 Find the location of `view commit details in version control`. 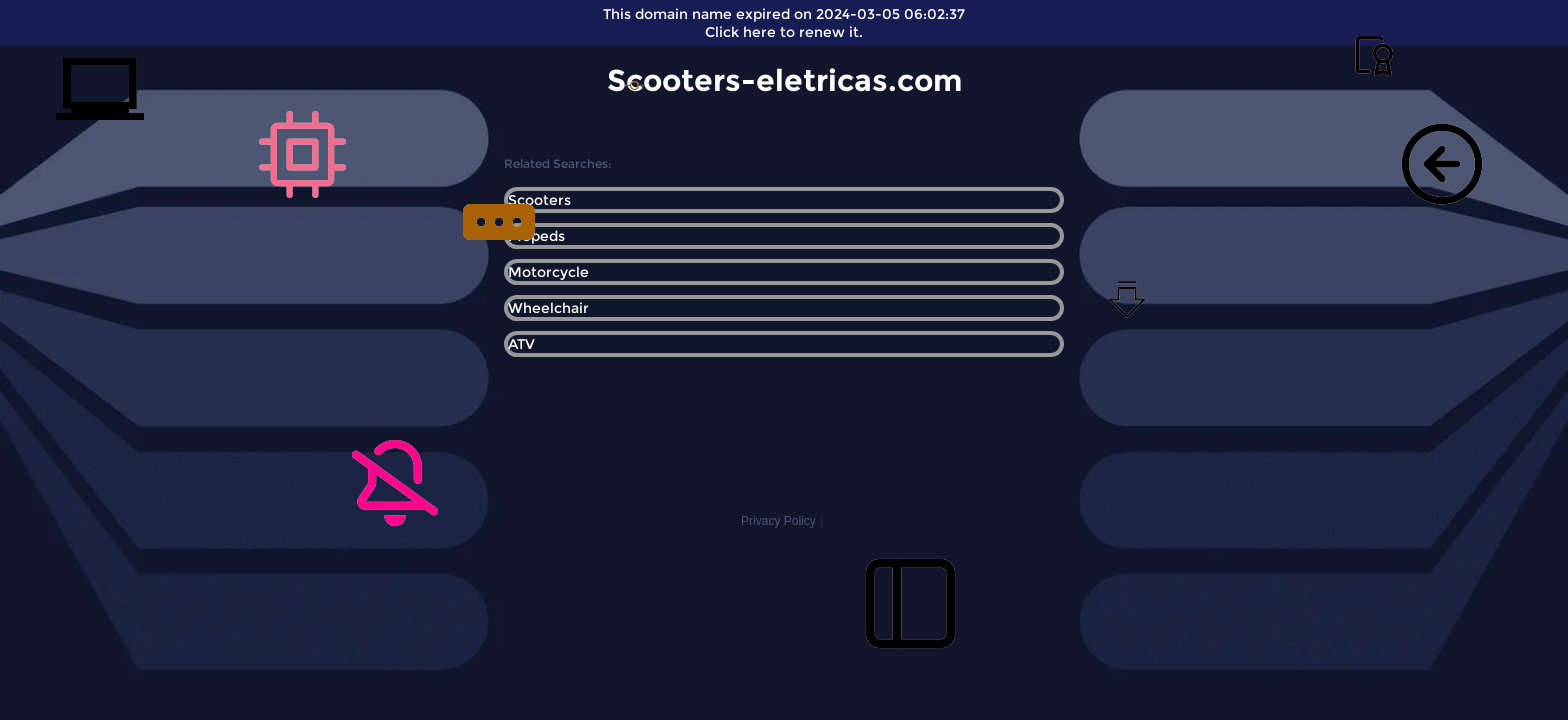

view commit details in version control is located at coordinates (634, 85).